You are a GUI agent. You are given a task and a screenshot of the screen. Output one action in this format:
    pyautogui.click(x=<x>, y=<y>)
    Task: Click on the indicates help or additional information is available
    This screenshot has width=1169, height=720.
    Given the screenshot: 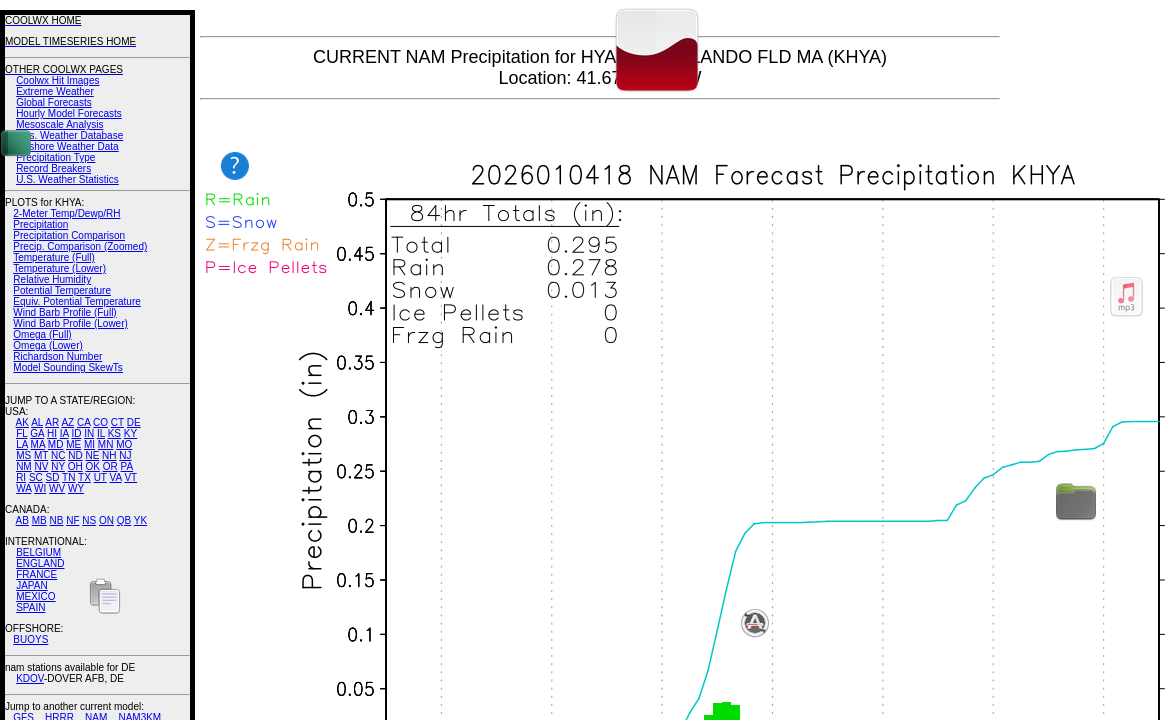 What is the action you would take?
    pyautogui.click(x=234, y=165)
    